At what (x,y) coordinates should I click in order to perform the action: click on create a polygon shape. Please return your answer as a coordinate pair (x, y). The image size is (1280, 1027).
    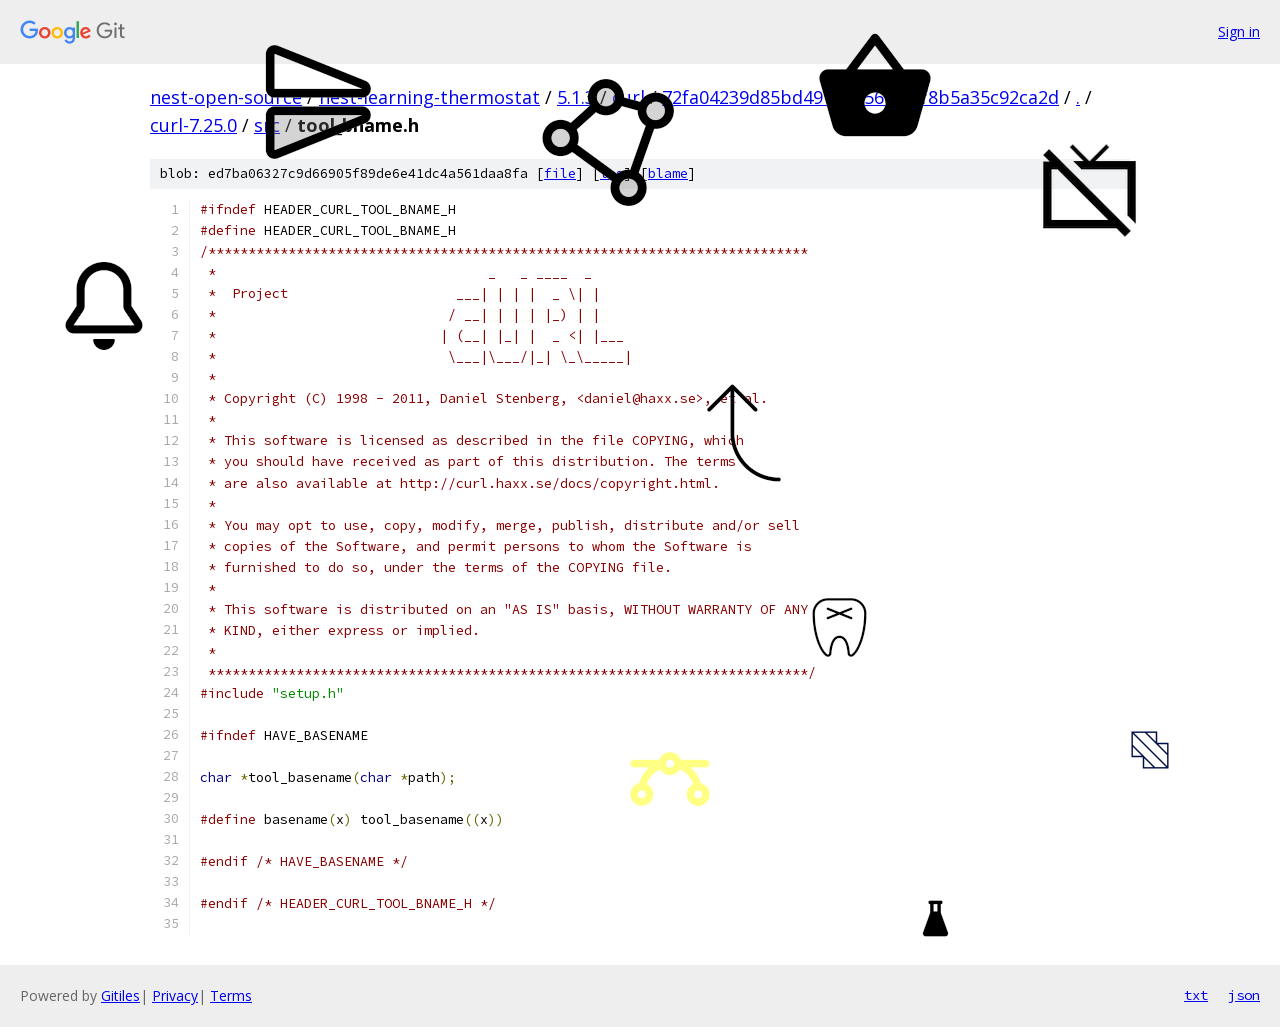
    Looking at the image, I should click on (610, 142).